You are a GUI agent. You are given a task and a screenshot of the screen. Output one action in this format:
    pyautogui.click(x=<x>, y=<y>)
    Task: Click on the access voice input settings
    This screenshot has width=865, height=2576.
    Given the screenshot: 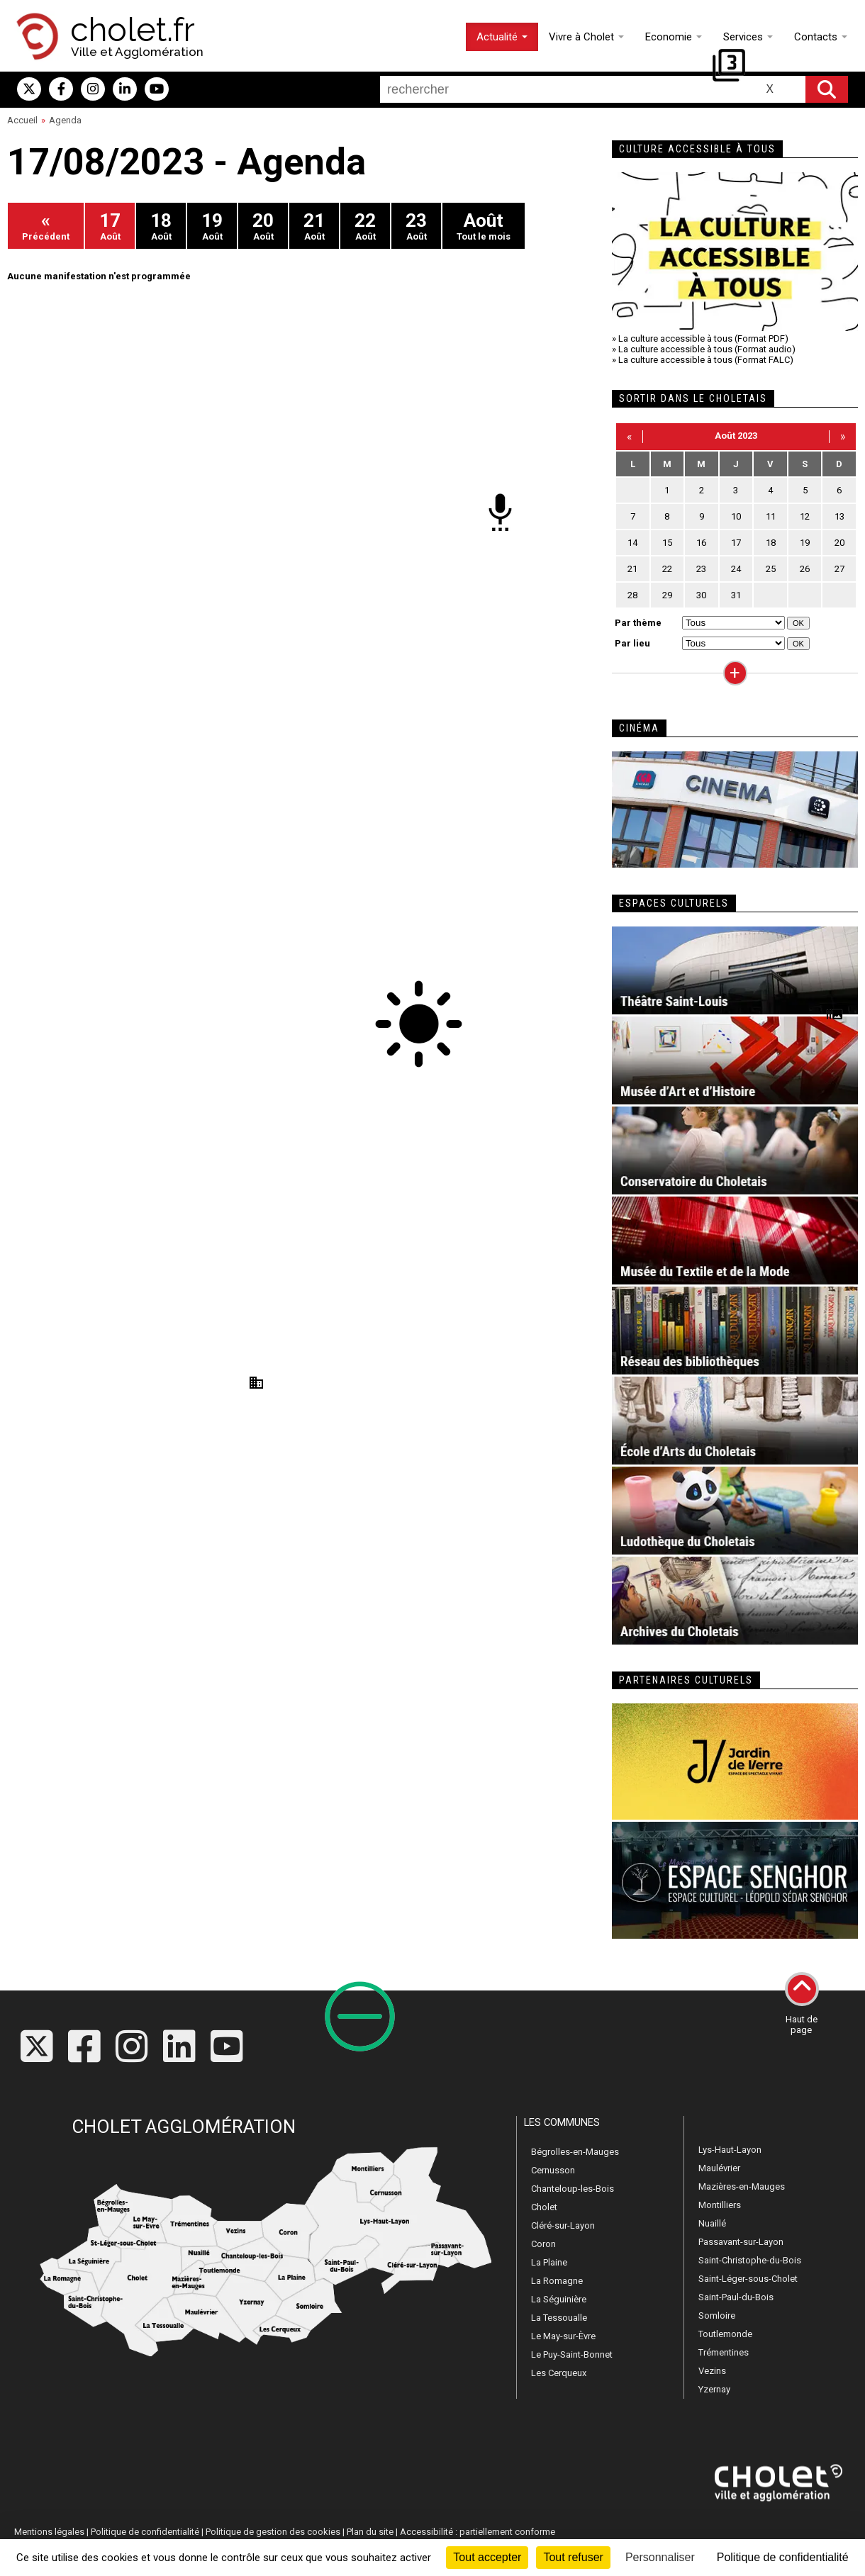 What is the action you would take?
    pyautogui.click(x=500, y=511)
    